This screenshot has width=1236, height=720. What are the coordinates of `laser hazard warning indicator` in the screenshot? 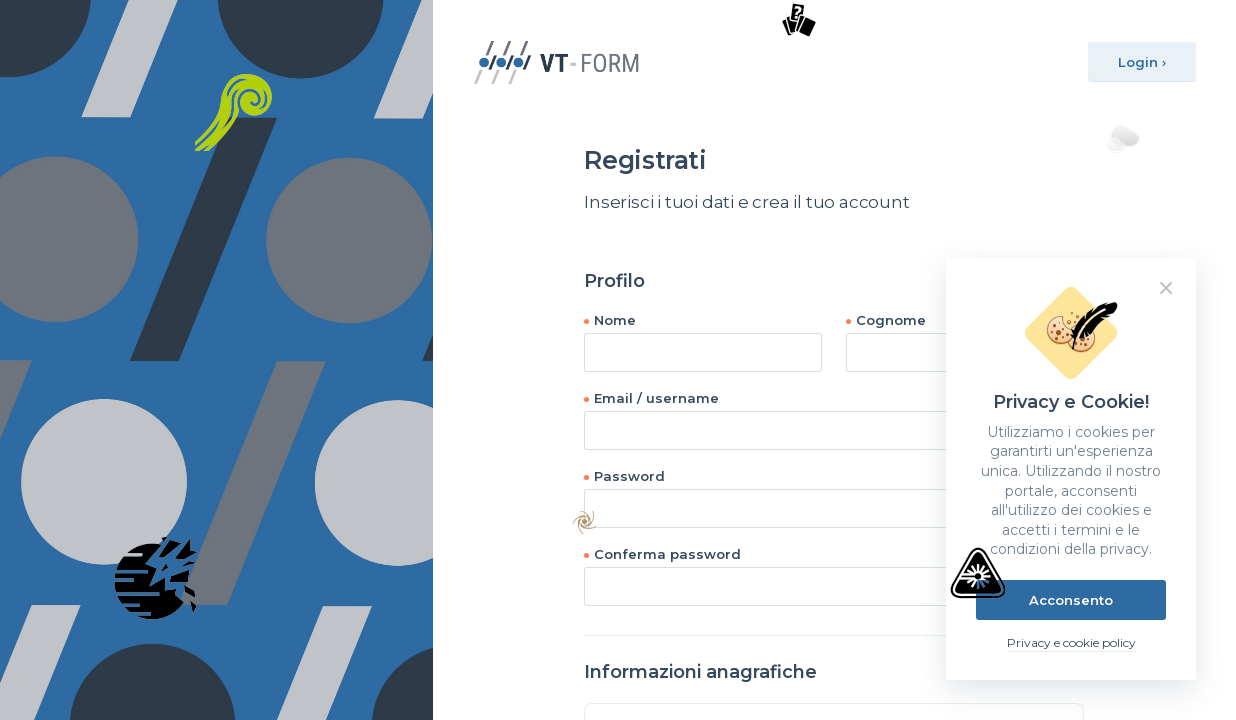 It's located at (978, 575).